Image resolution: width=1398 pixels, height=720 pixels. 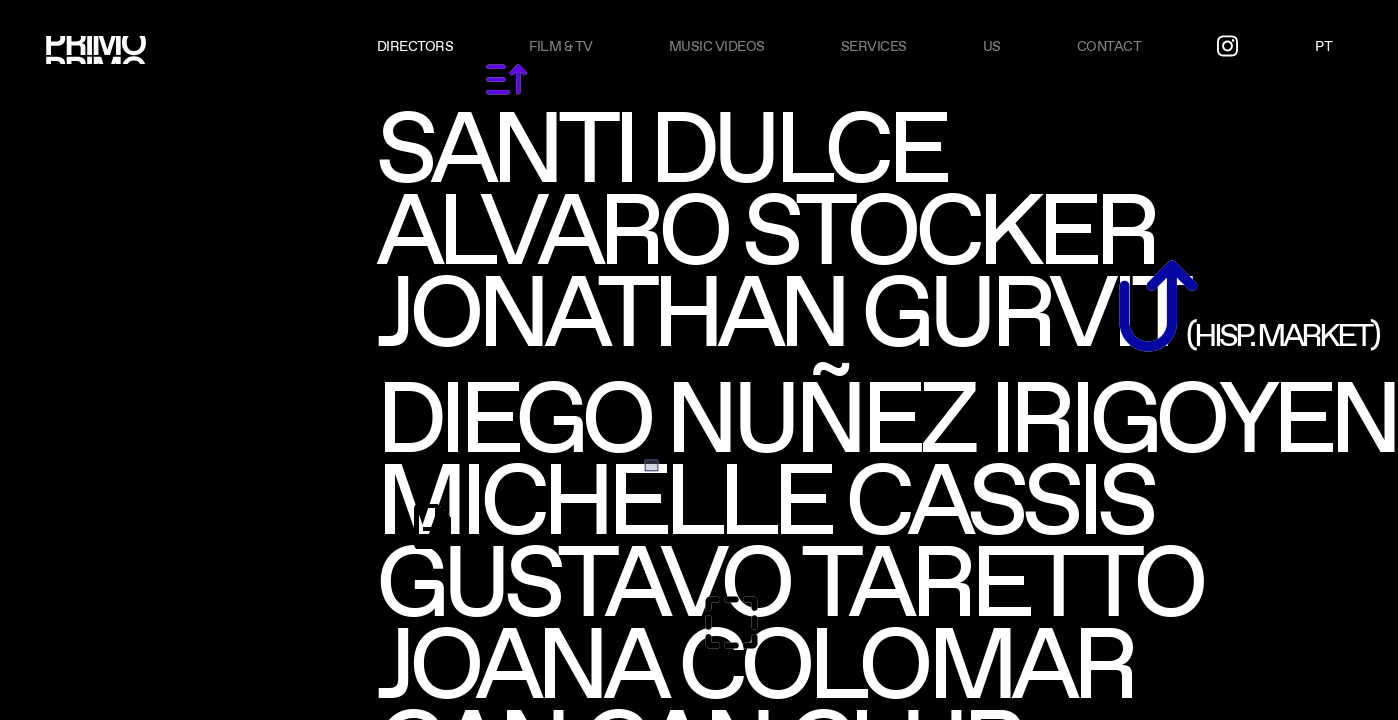 What do you see at coordinates (1155, 306) in the screenshot?
I see `redo or repeat last action` at bounding box center [1155, 306].